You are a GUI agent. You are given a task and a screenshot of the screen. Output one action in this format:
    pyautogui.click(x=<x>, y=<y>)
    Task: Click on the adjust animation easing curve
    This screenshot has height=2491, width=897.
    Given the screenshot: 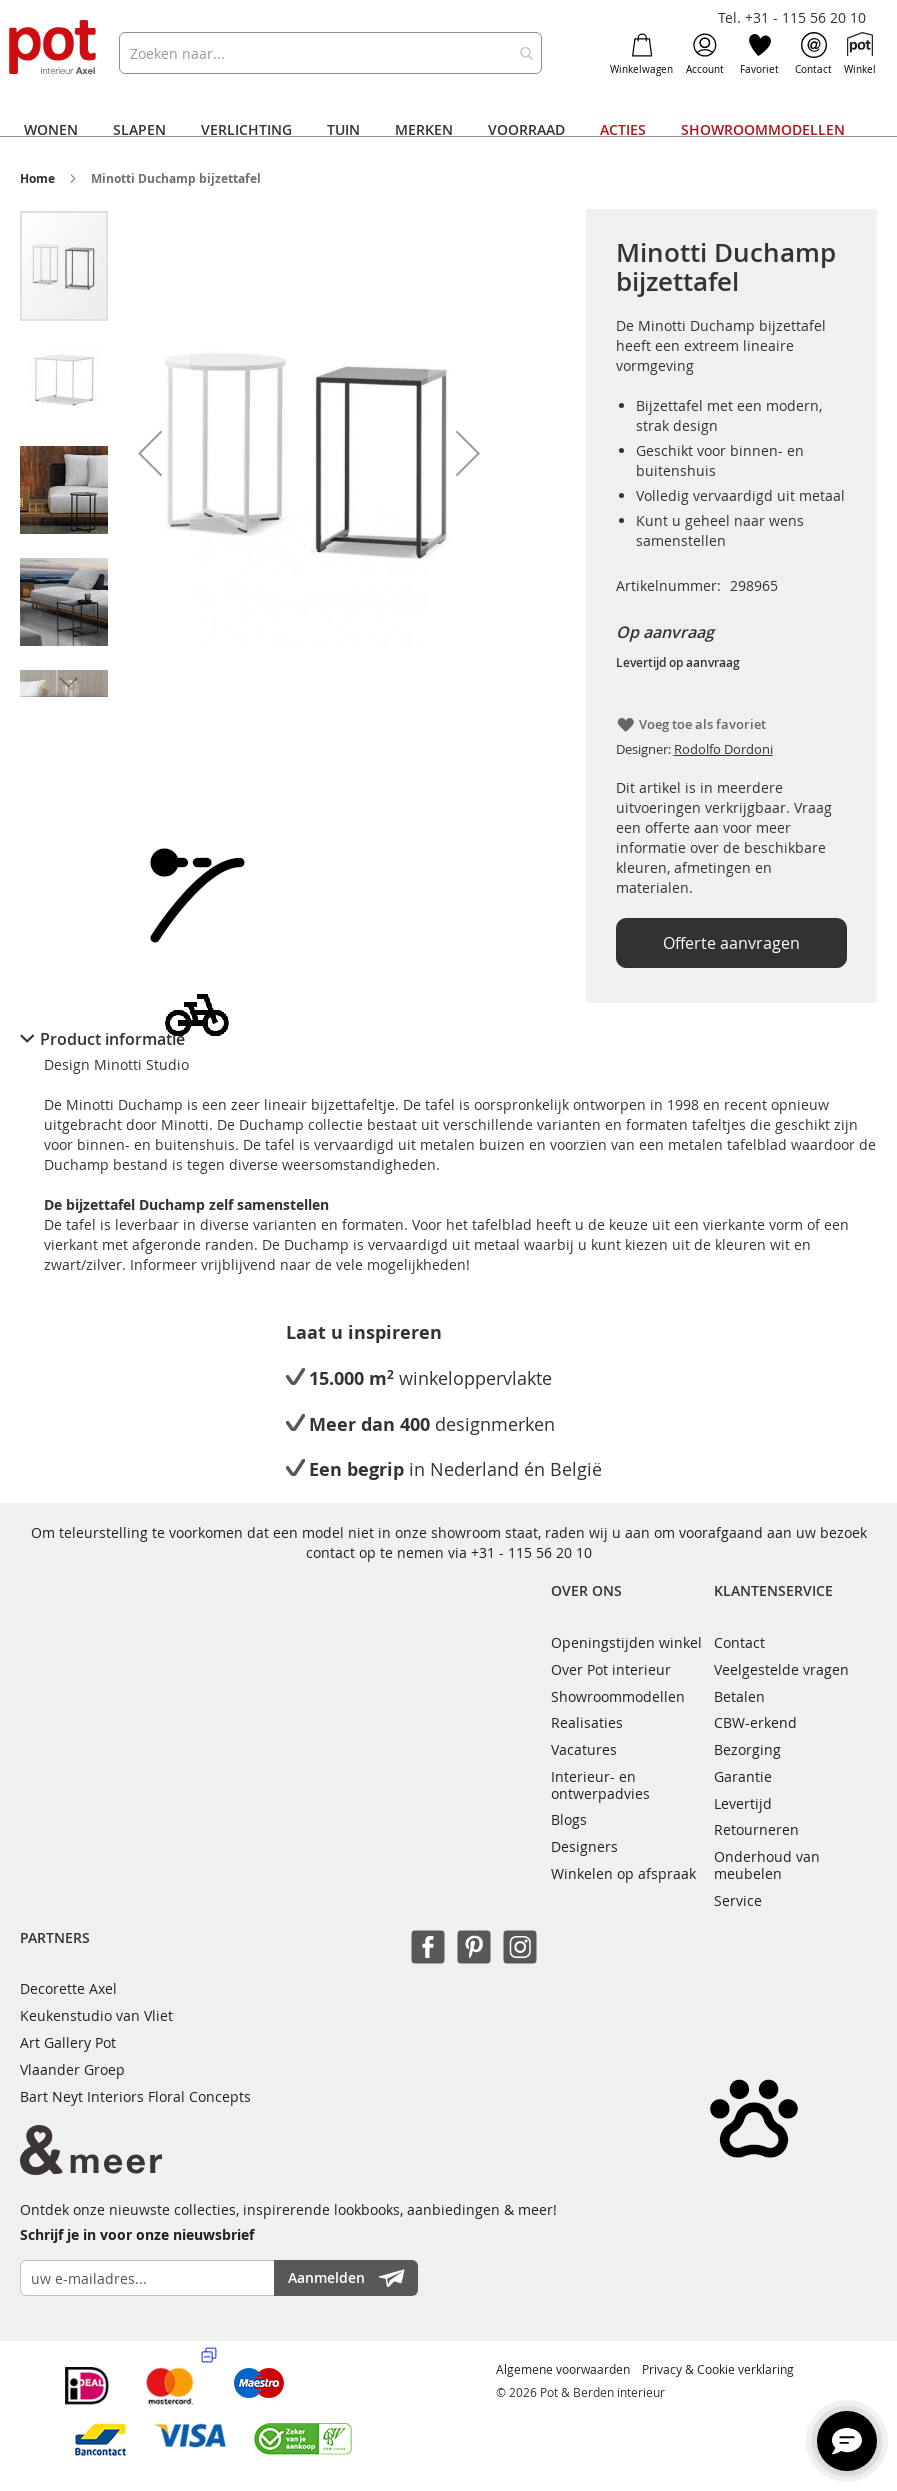 What is the action you would take?
    pyautogui.click(x=197, y=895)
    